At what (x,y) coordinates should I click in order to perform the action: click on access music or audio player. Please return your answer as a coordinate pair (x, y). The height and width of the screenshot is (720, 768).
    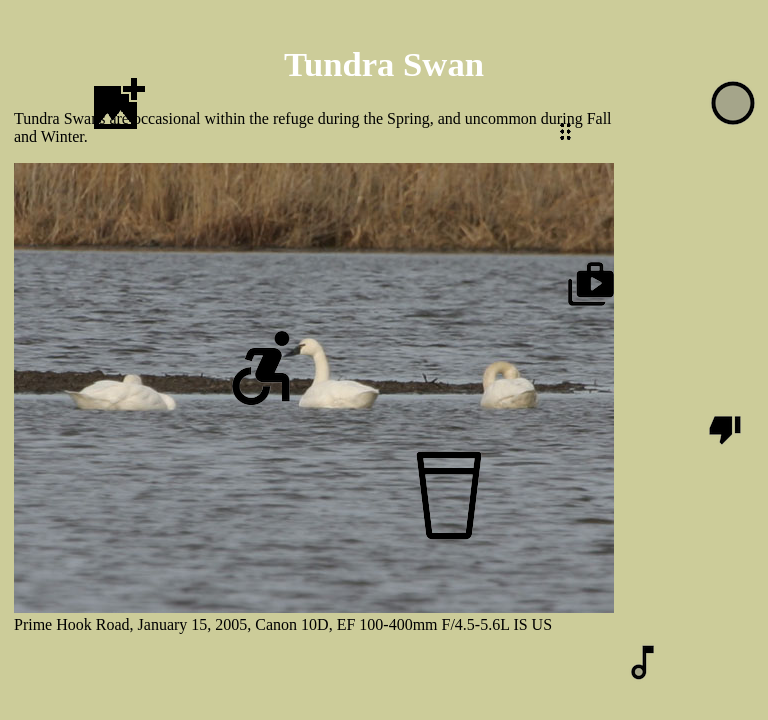
    Looking at the image, I should click on (642, 662).